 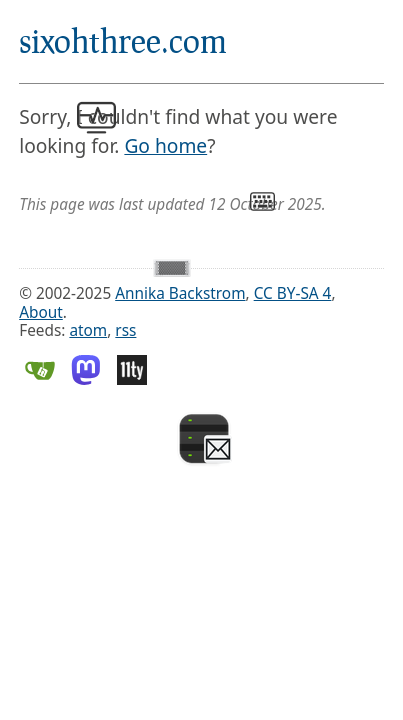 What do you see at coordinates (172, 268) in the screenshot?
I see `indicates a mac pro rackmount server in system preferences` at bounding box center [172, 268].